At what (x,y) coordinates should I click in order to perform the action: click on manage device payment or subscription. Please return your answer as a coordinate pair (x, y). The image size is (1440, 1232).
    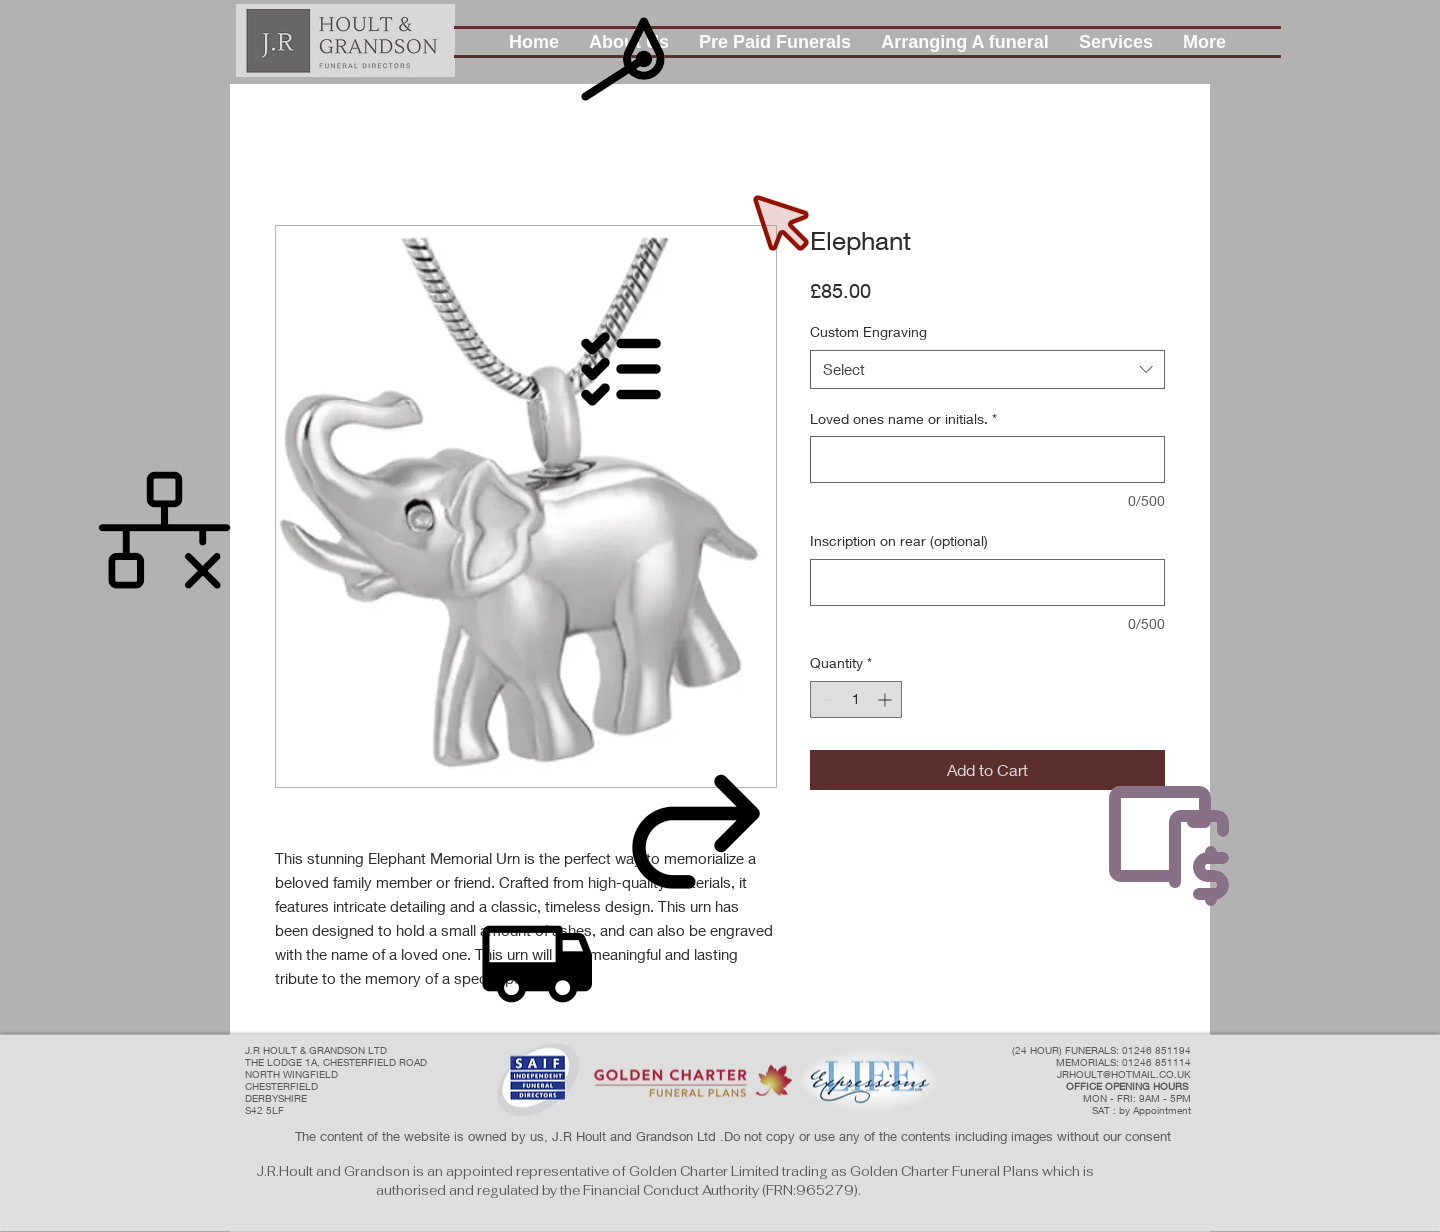
    Looking at the image, I should click on (1169, 840).